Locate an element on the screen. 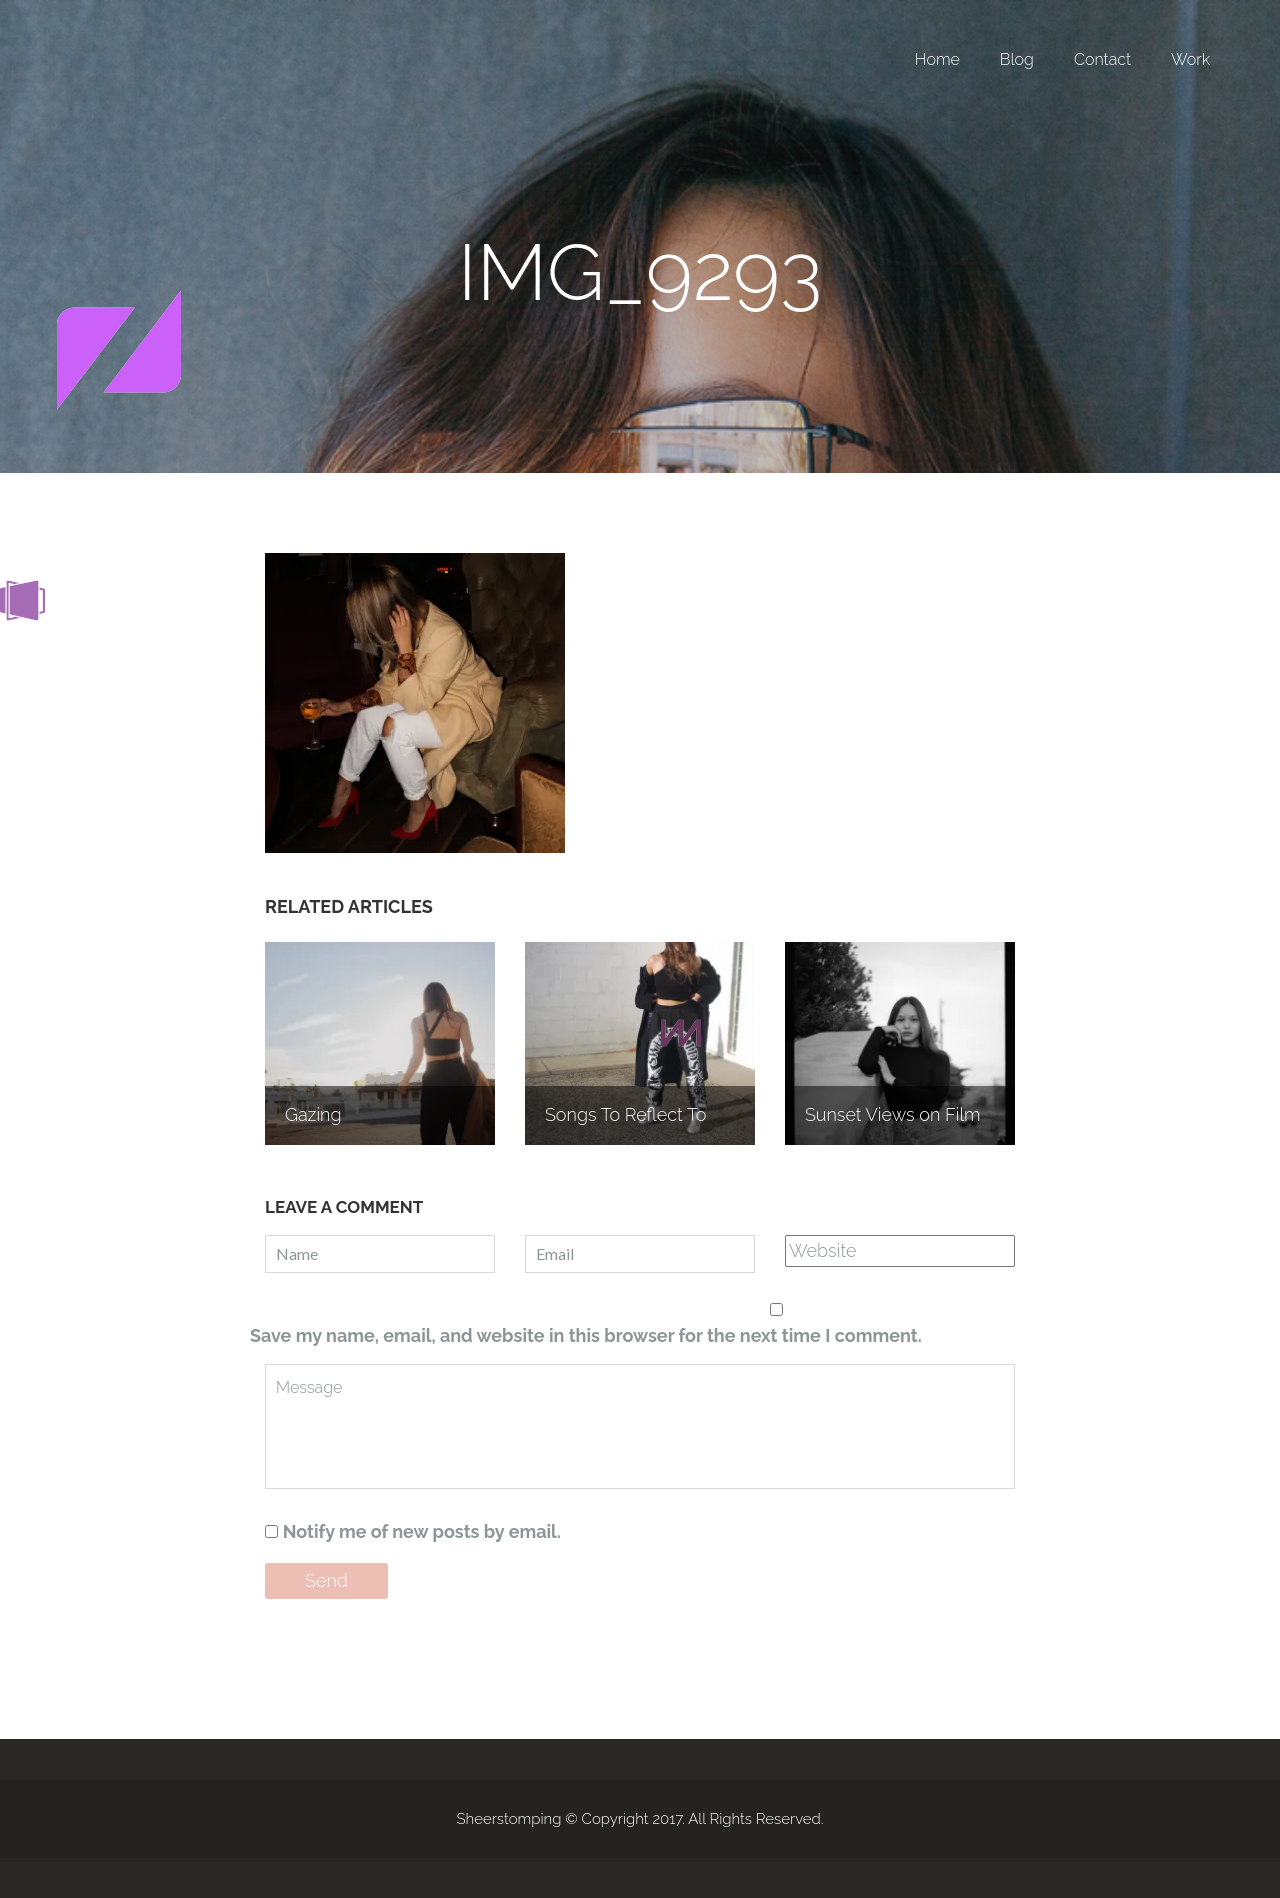 The image size is (1280, 1898). reveal.js presentation framework logo is located at coordinates (22, 600).